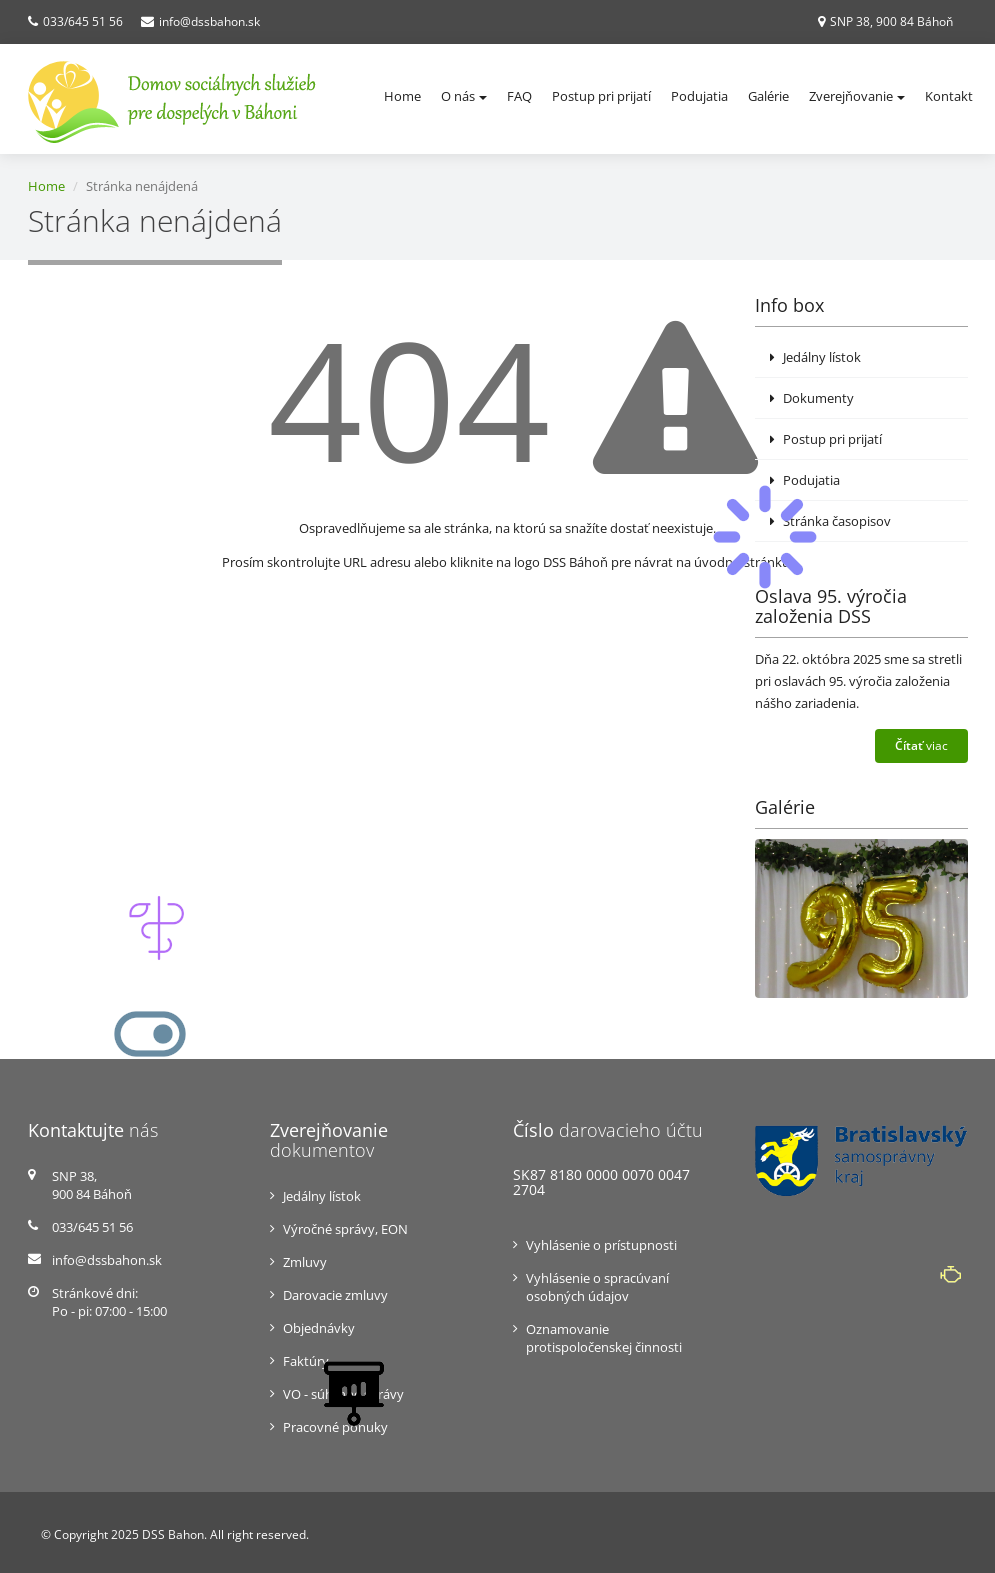 Image resolution: width=995 pixels, height=1573 pixels. I want to click on view presentation with charts, so click(354, 1389).